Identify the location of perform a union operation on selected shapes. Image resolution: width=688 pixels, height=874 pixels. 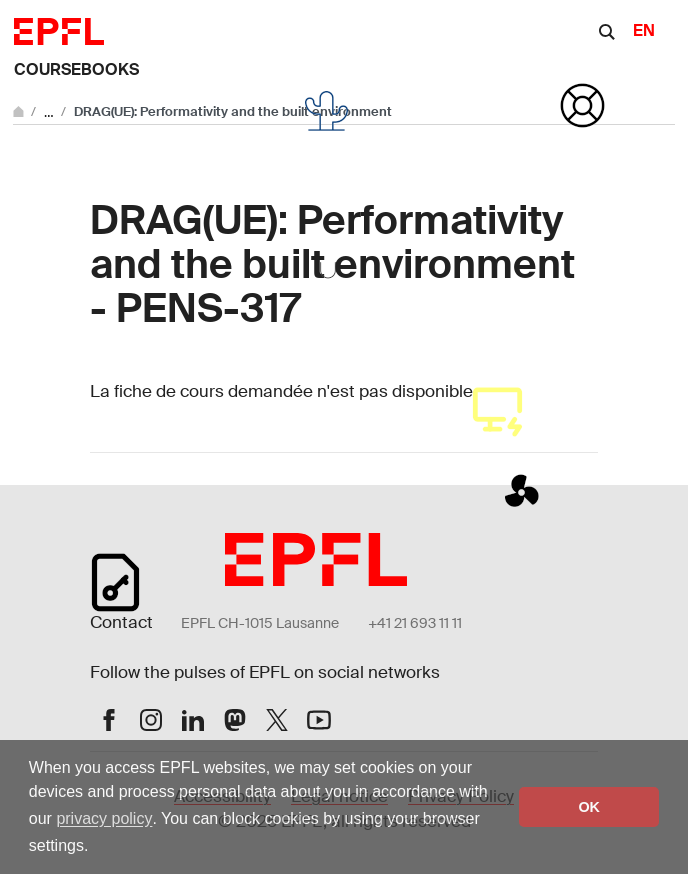
(328, 269).